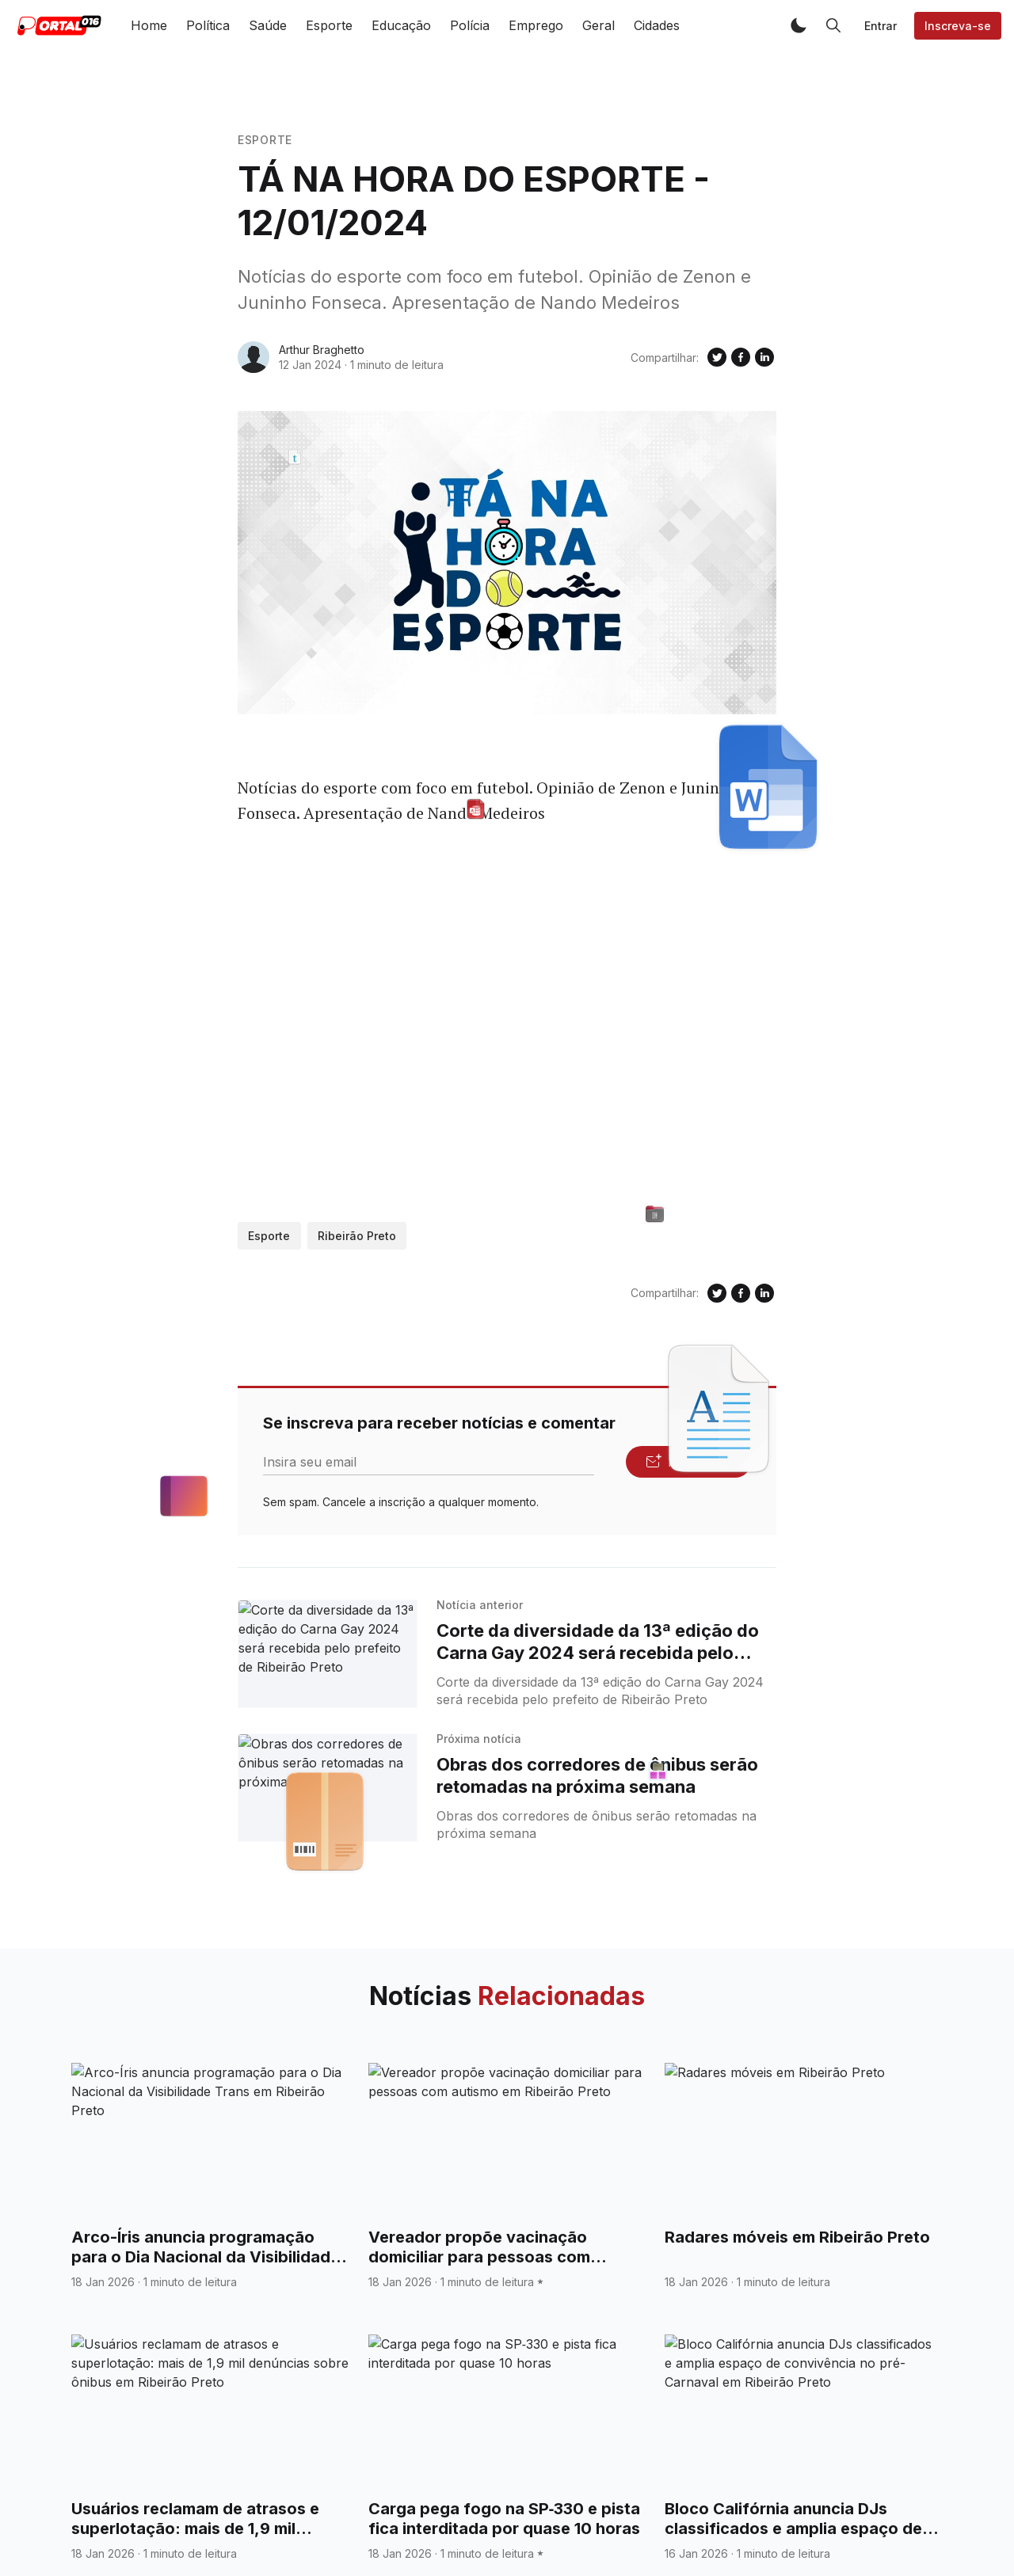 The image size is (1014, 2576). I want to click on open a microsoft word document, so click(768, 786).